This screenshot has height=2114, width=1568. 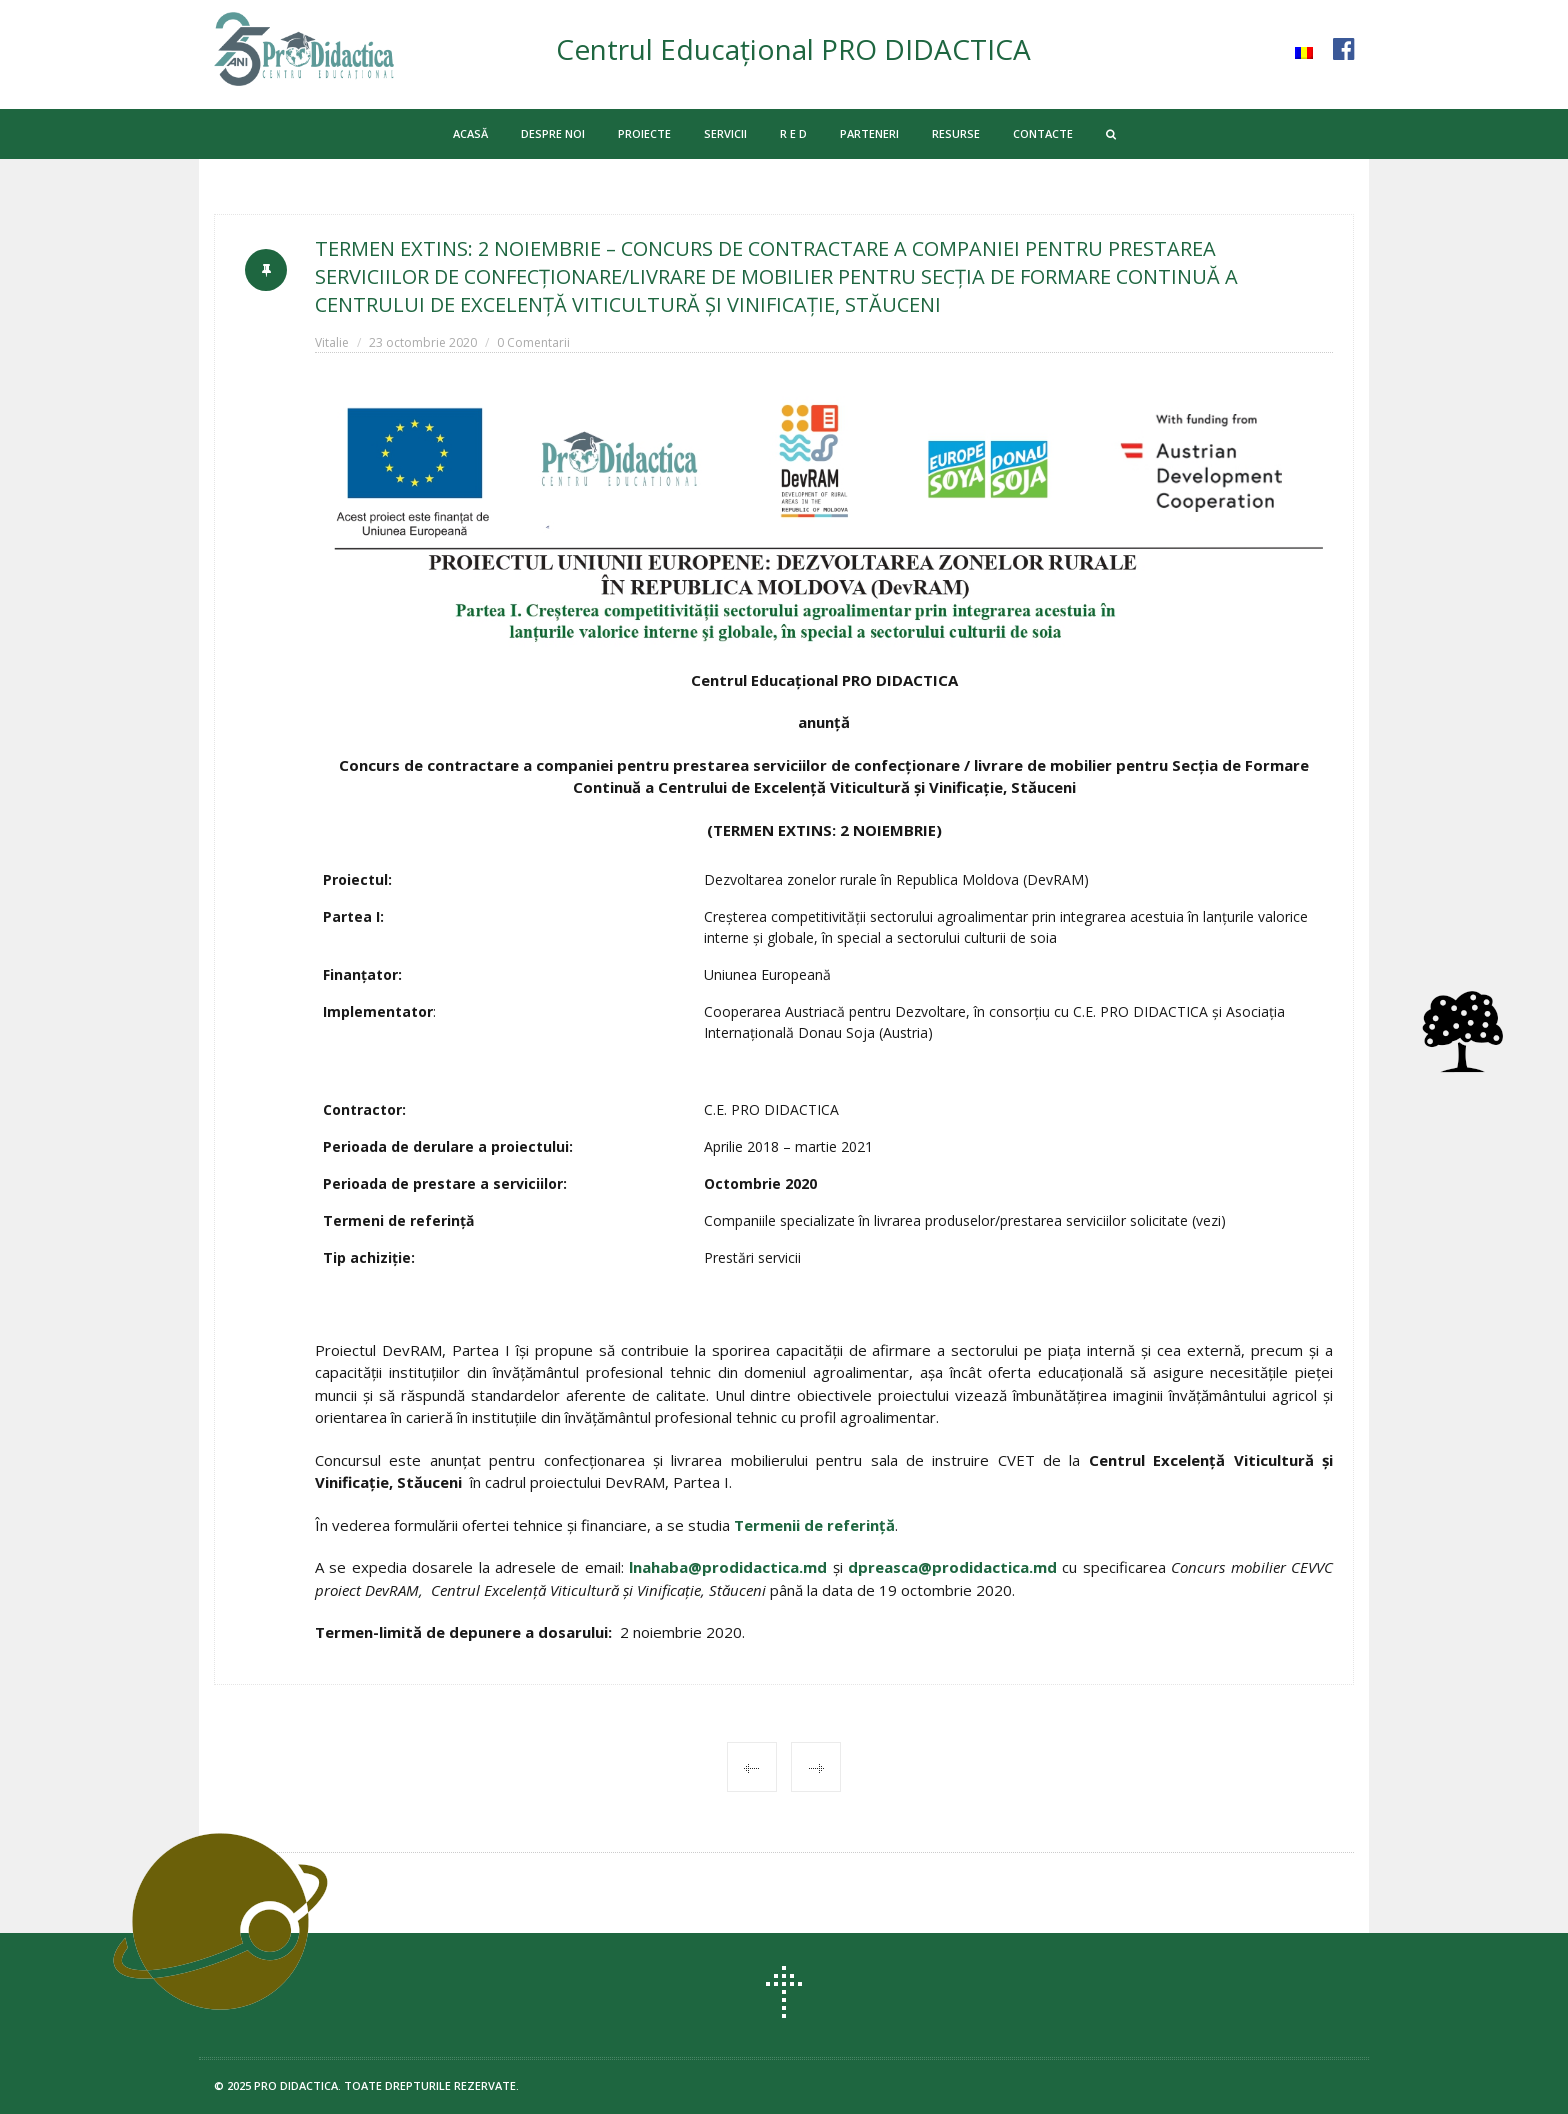 What do you see at coordinates (1462, 1030) in the screenshot?
I see `access orchard or farming features` at bounding box center [1462, 1030].